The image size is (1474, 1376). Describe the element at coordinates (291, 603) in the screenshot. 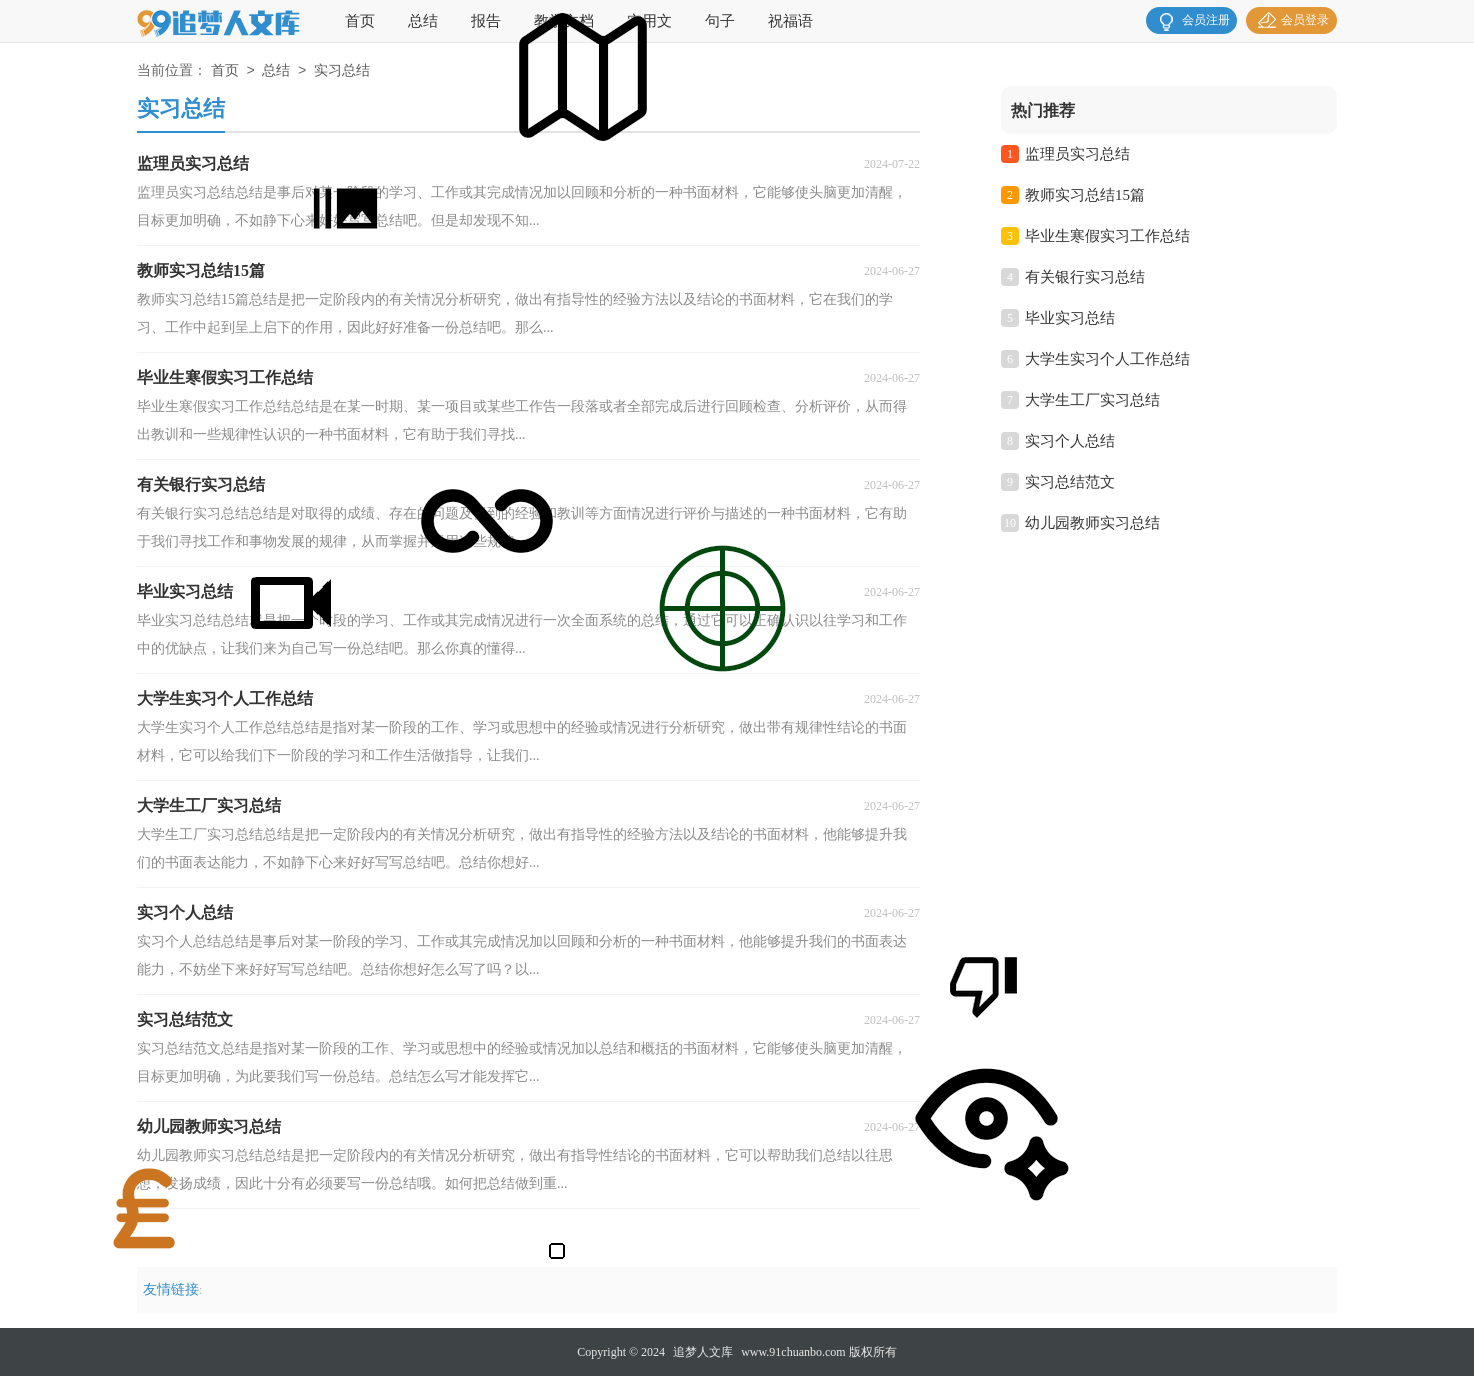

I see `start a video call` at that location.